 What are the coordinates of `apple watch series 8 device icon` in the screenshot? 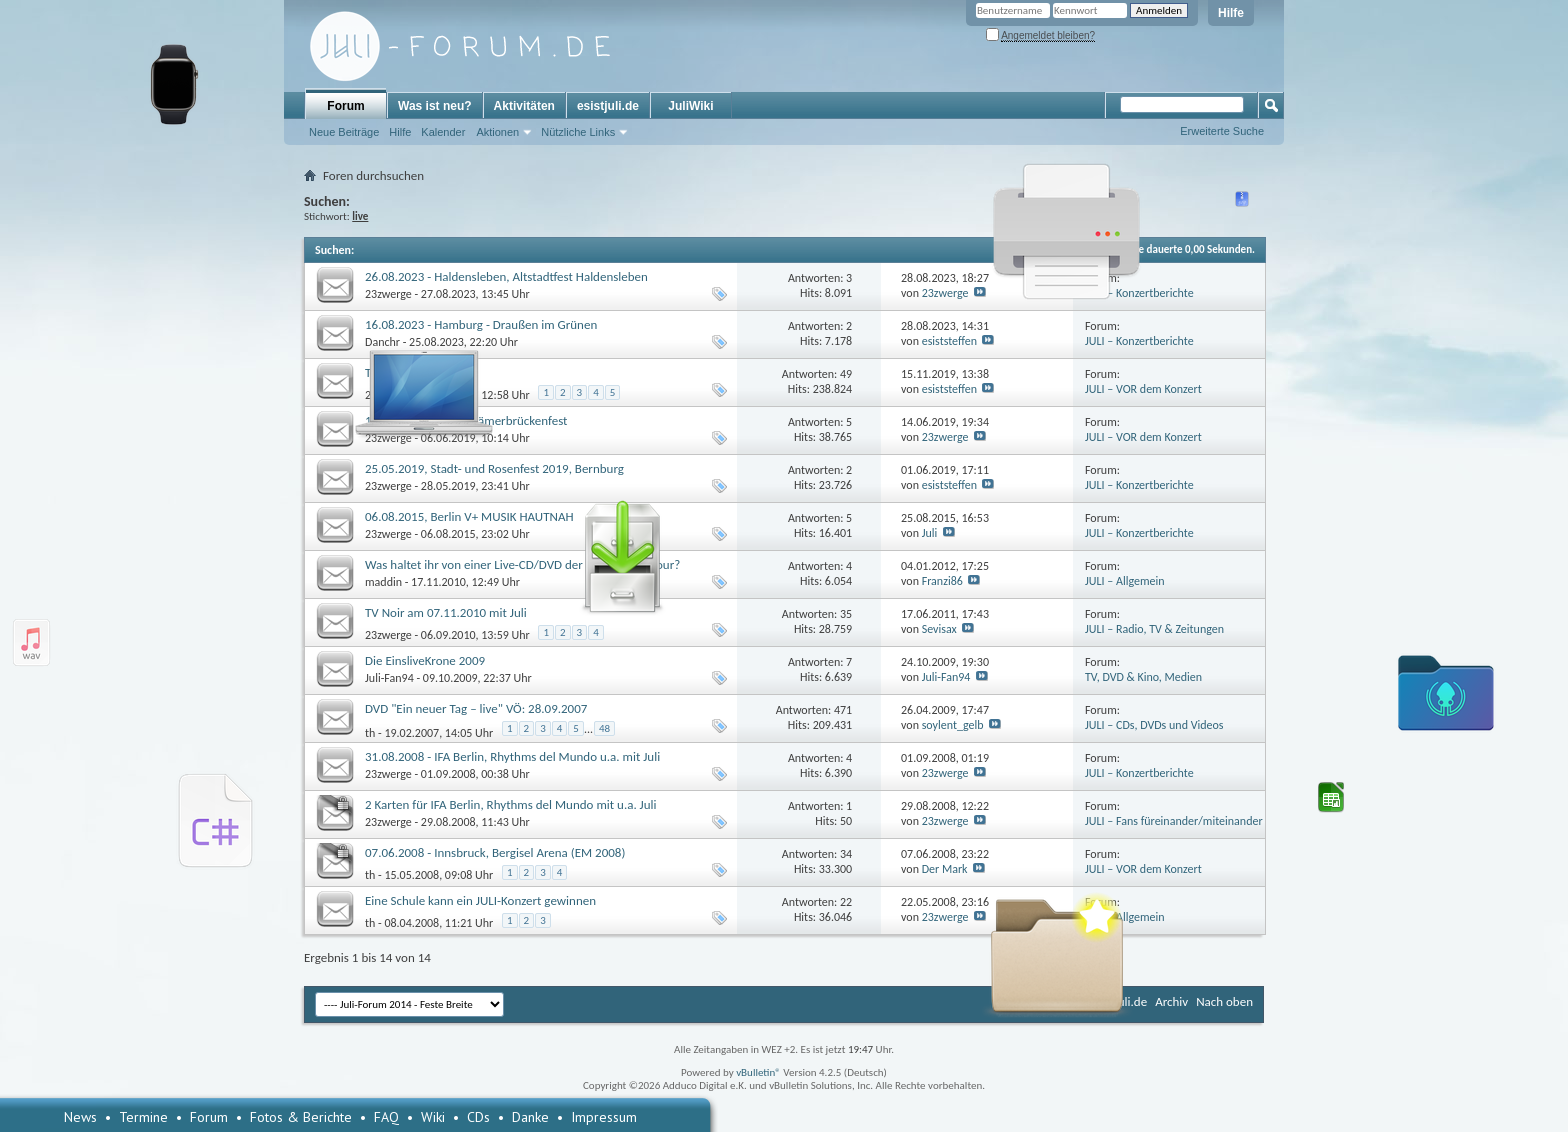 It's located at (173, 84).